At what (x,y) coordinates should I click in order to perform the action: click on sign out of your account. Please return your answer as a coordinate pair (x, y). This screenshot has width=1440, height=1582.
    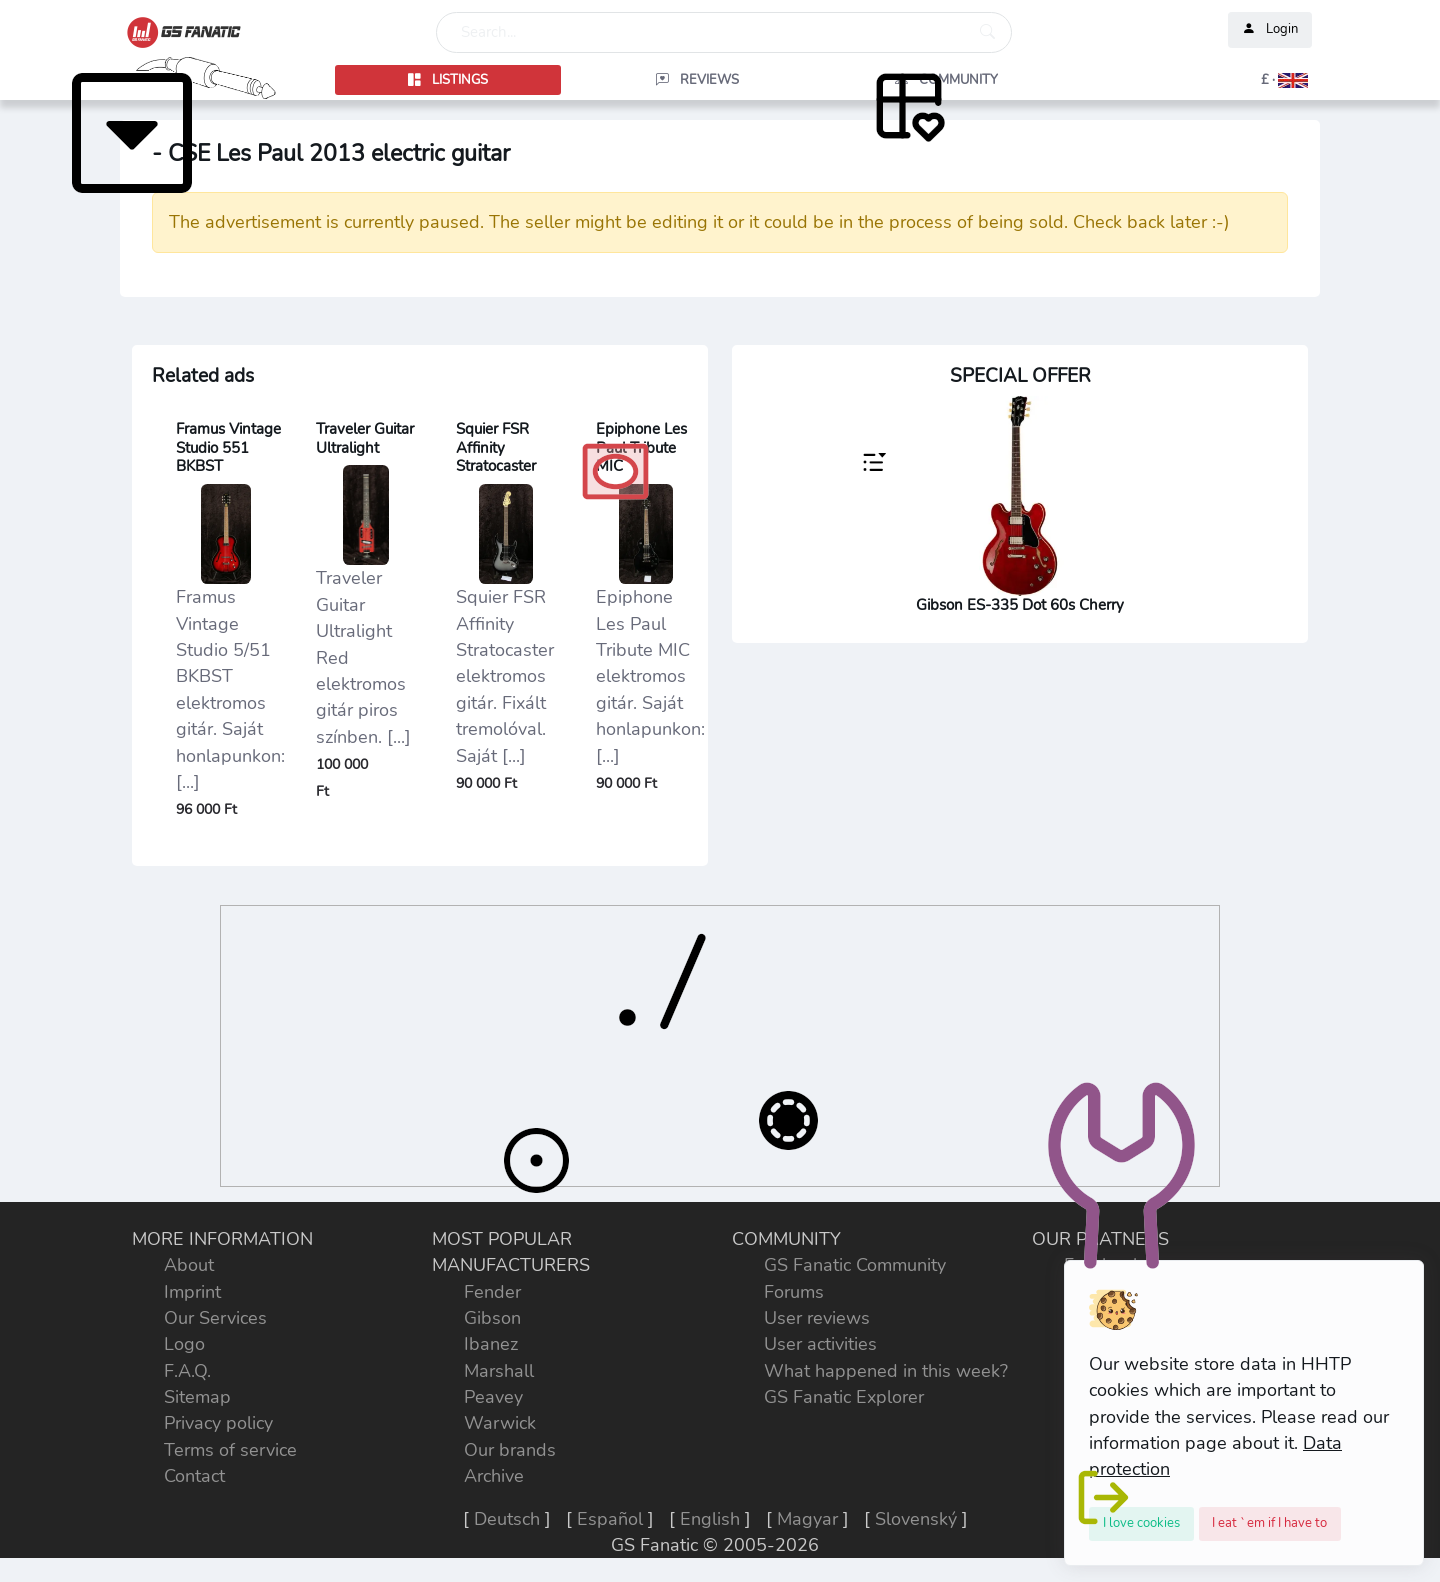
    Looking at the image, I should click on (1101, 1497).